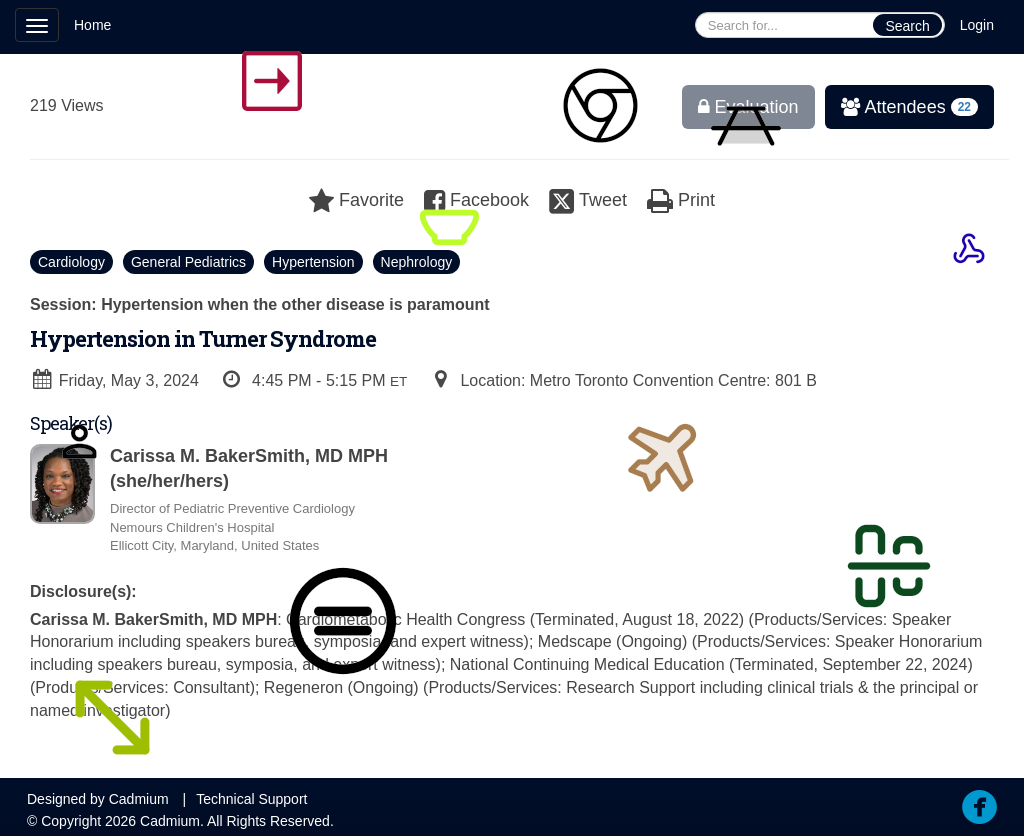  Describe the element at coordinates (889, 566) in the screenshot. I see `align selected objects to horizontal center` at that location.